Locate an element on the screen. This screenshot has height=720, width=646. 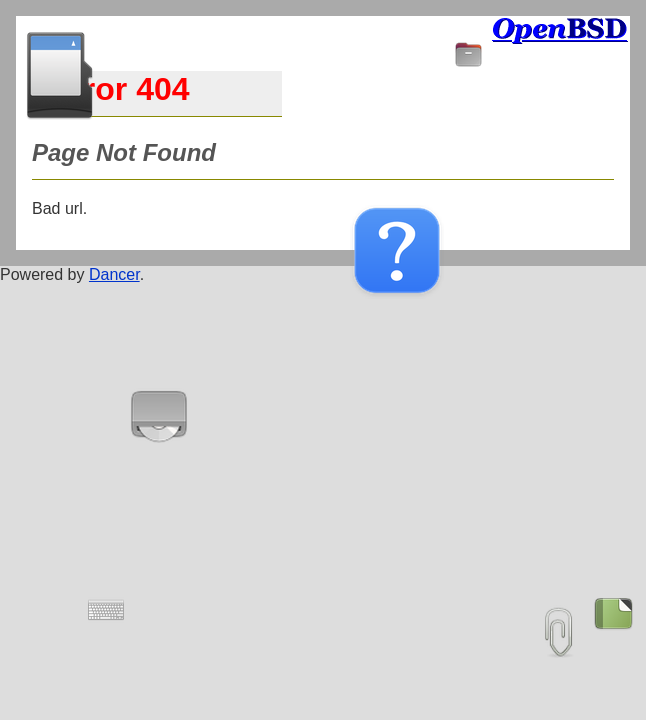
indicates an email has an attachment is located at coordinates (558, 631).